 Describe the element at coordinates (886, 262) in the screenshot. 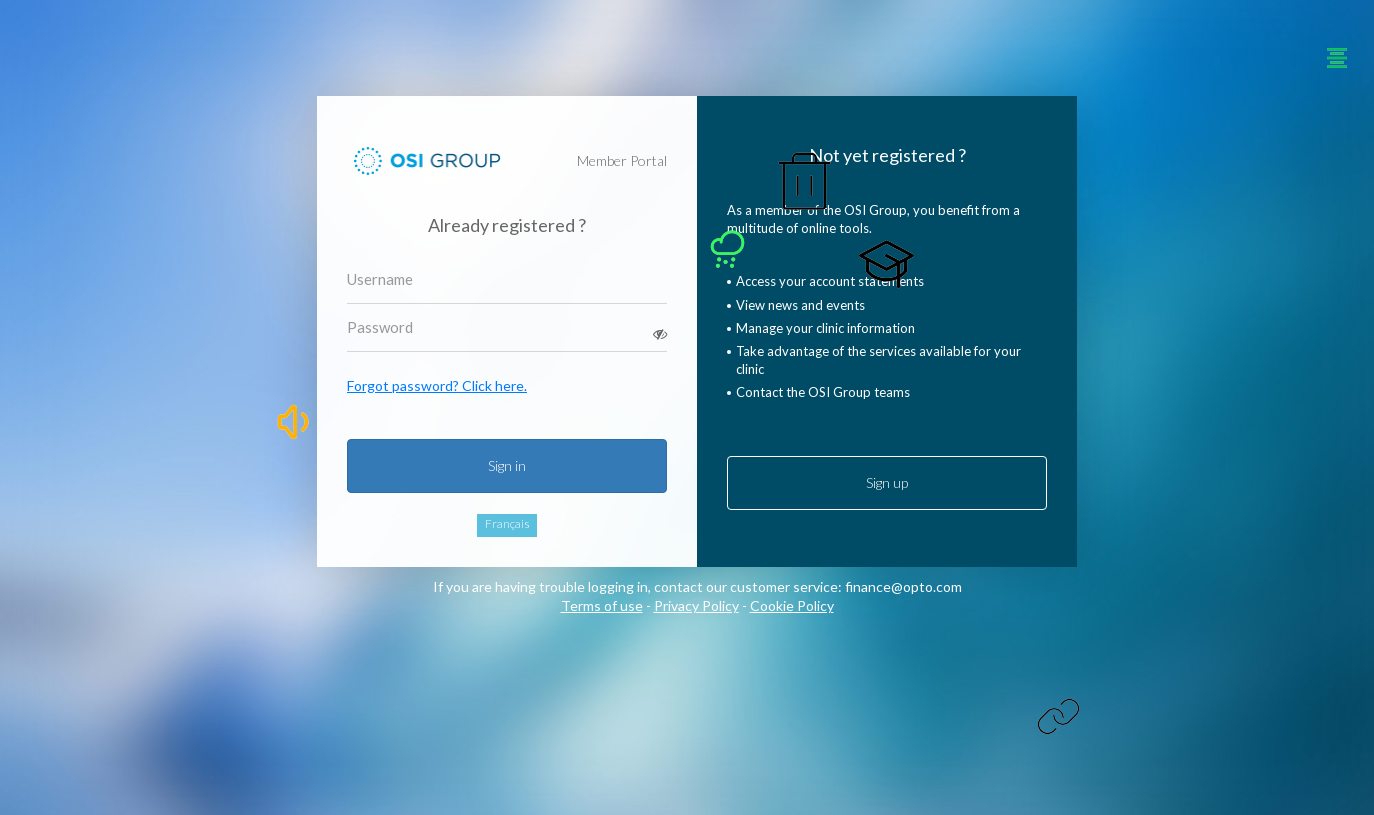

I see `access education or learning resources` at that location.